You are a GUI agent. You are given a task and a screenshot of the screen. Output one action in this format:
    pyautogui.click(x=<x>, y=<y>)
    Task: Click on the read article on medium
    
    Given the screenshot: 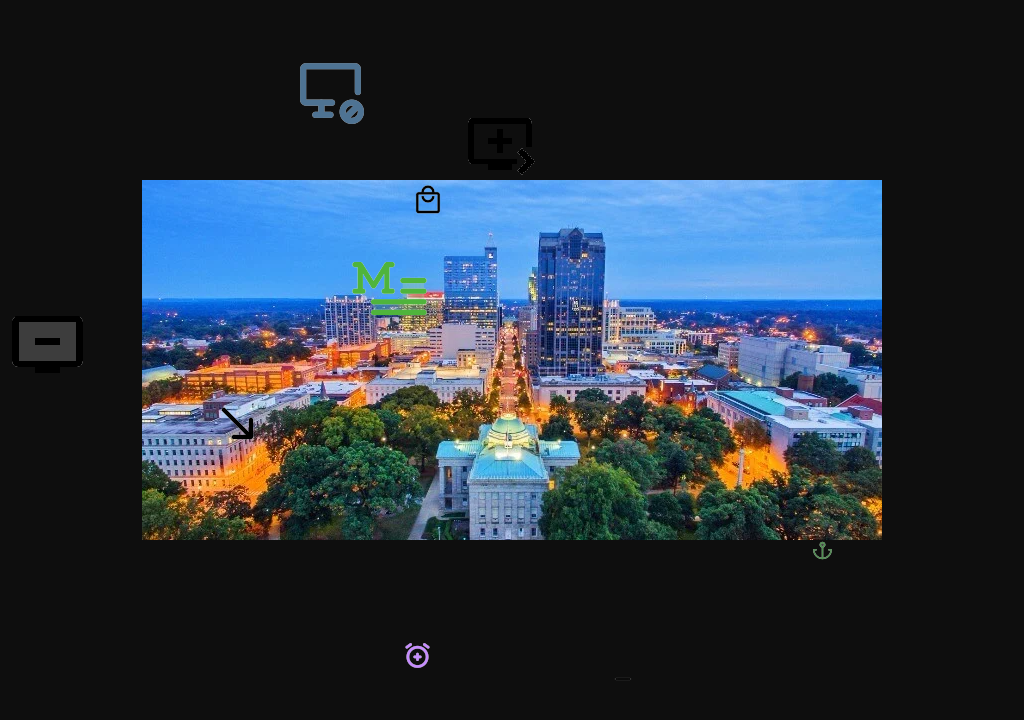 What is the action you would take?
    pyautogui.click(x=389, y=288)
    